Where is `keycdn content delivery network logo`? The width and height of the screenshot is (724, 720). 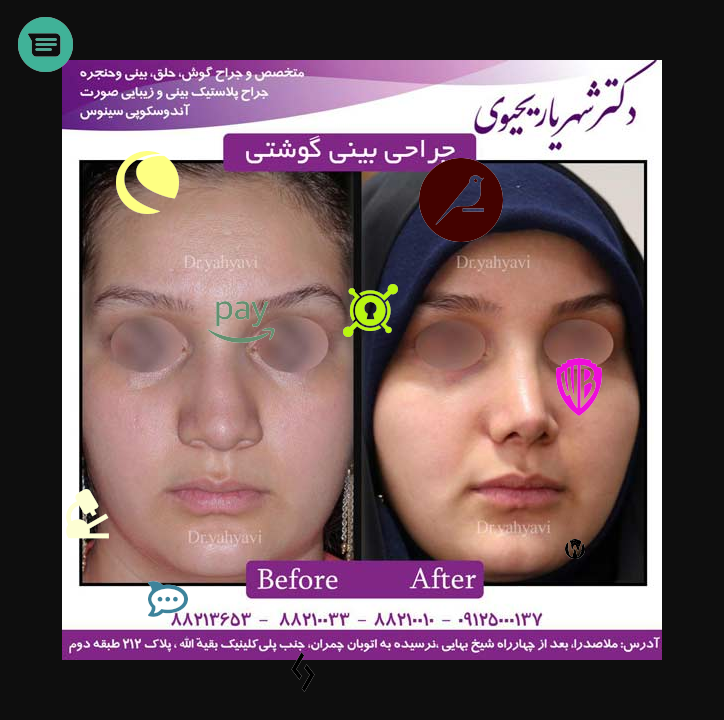 keycdn content delivery network logo is located at coordinates (370, 310).